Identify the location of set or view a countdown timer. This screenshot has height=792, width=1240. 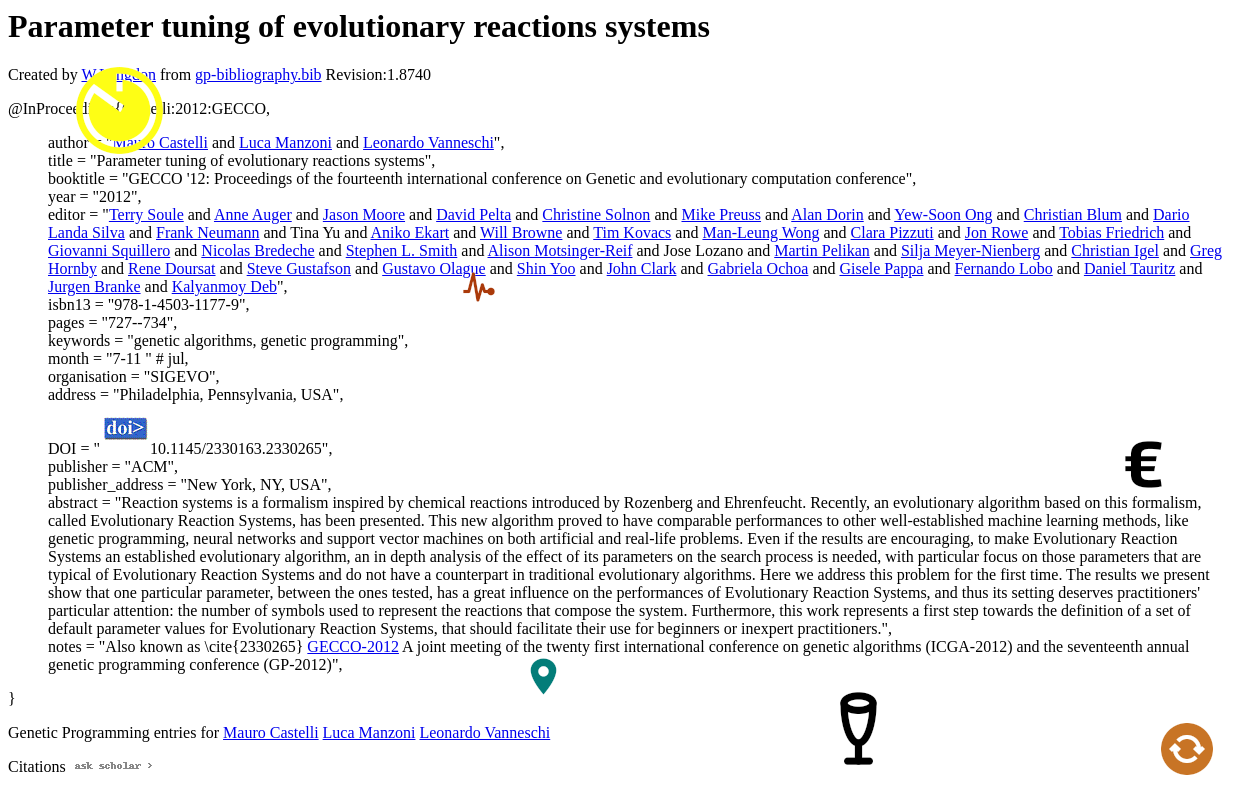
(119, 110).